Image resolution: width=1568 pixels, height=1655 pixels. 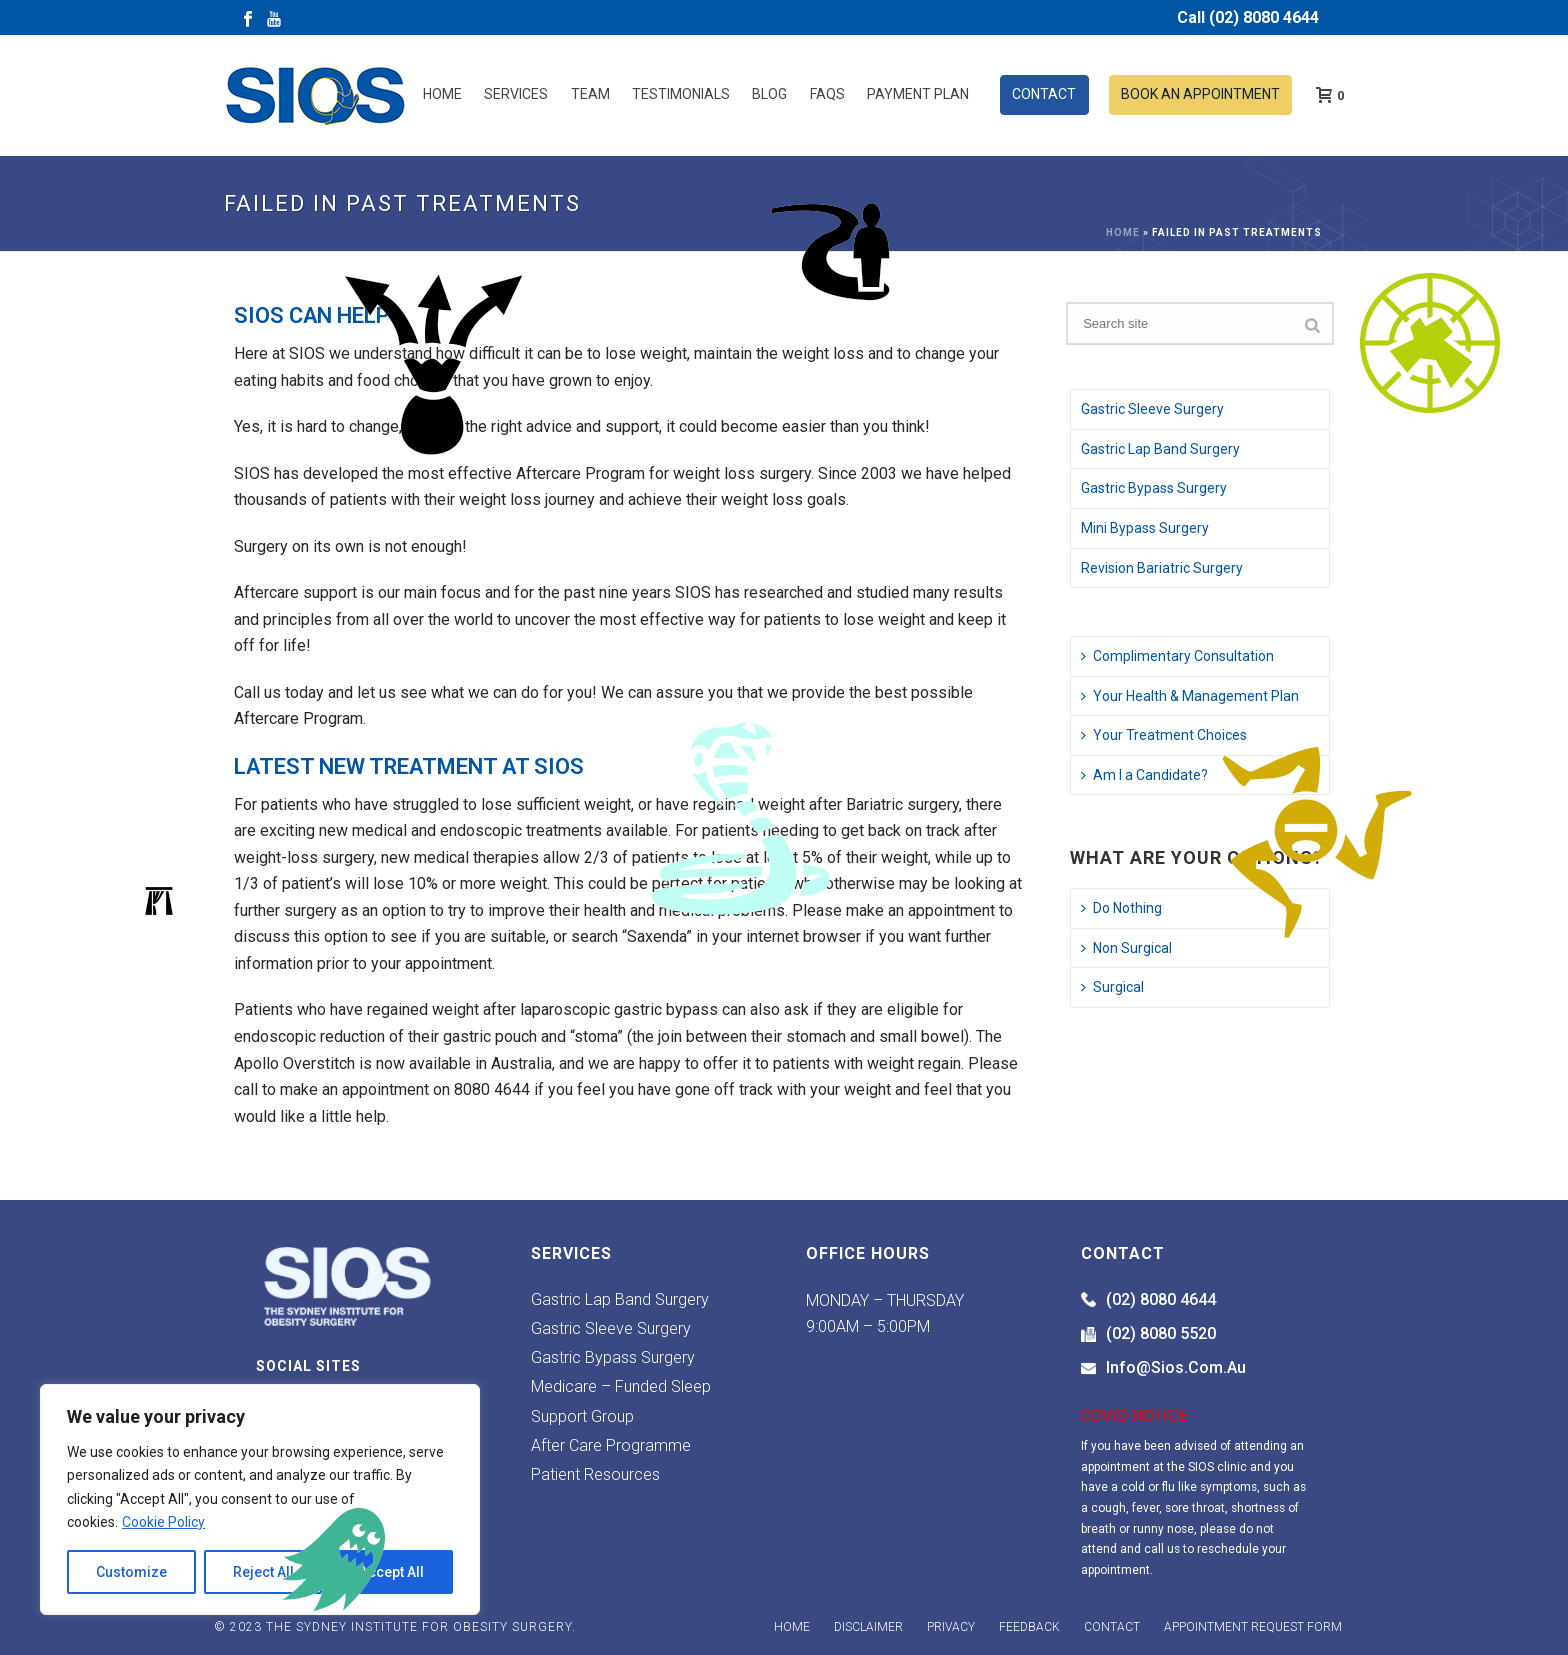 I want to click on sicilian cultural or regional symbol, so click(x=1314, y=842).